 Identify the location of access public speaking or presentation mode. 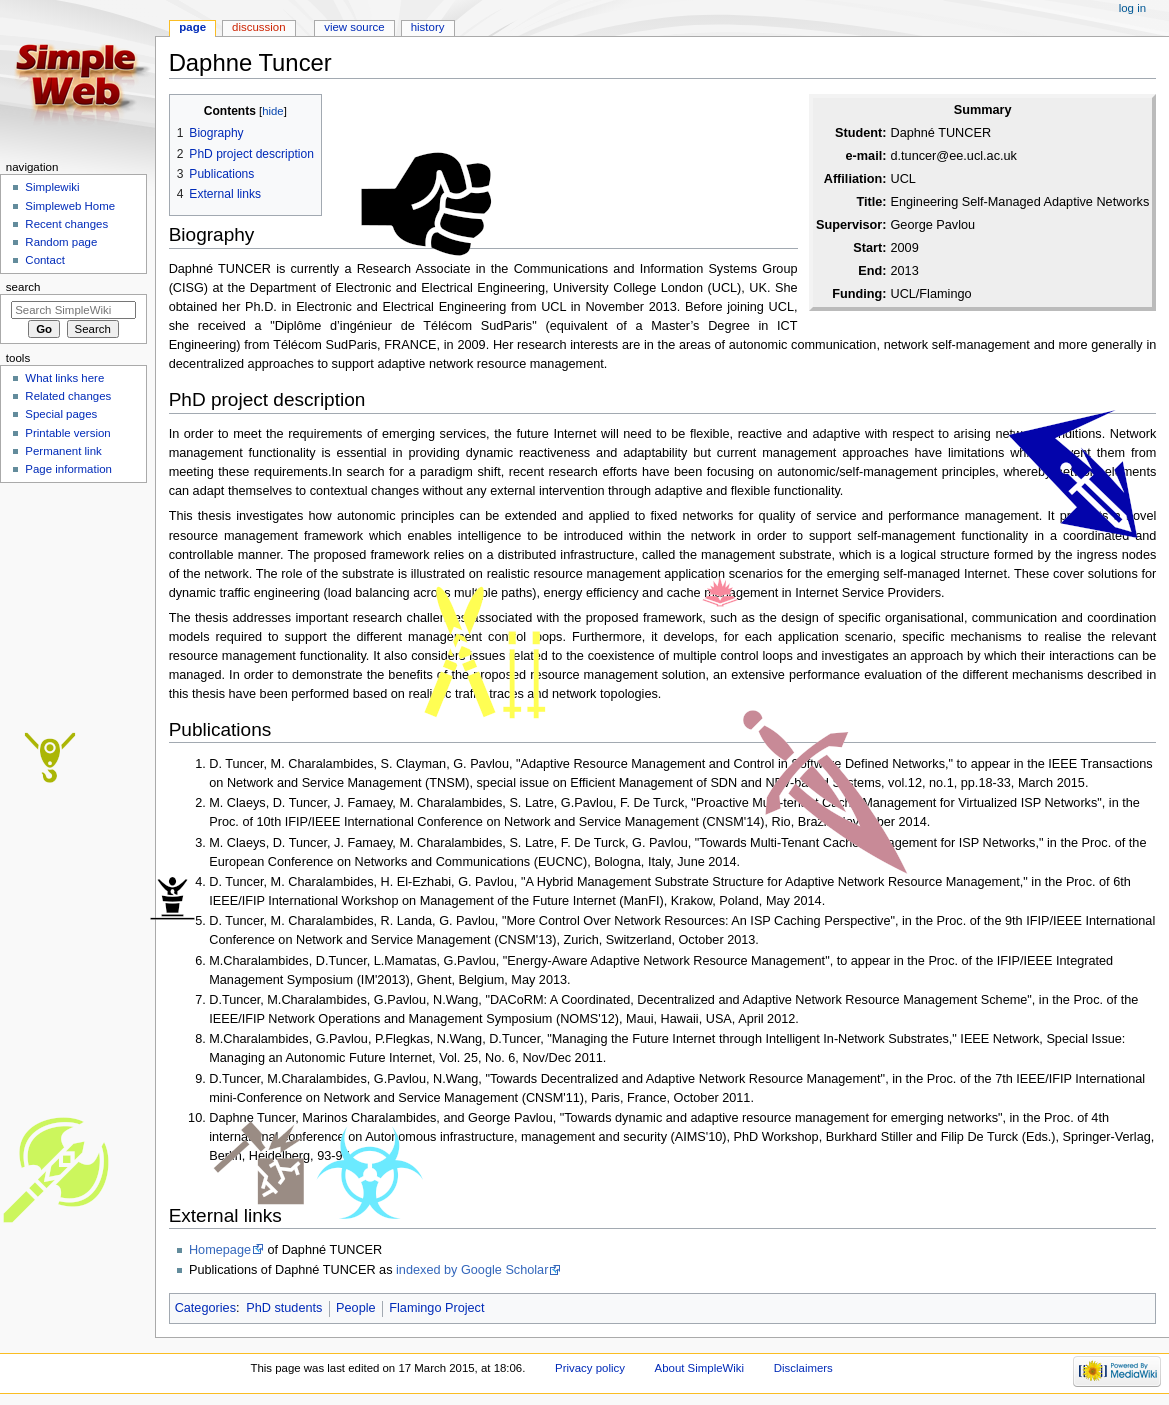
(172, 897).